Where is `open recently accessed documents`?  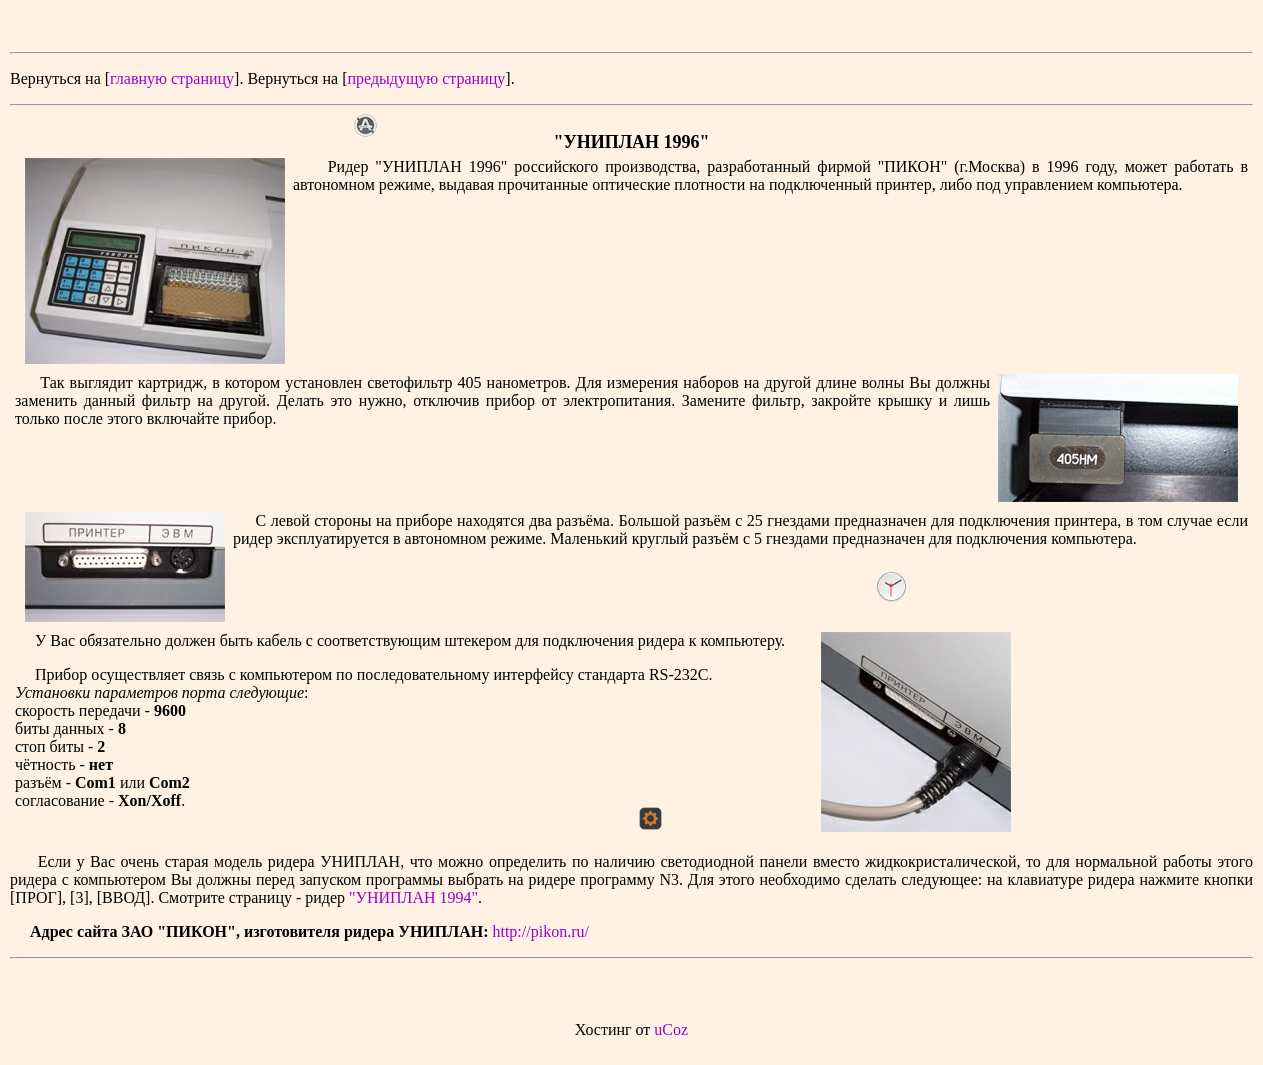 open recently accessed documents is located at coordinates (891, 586).